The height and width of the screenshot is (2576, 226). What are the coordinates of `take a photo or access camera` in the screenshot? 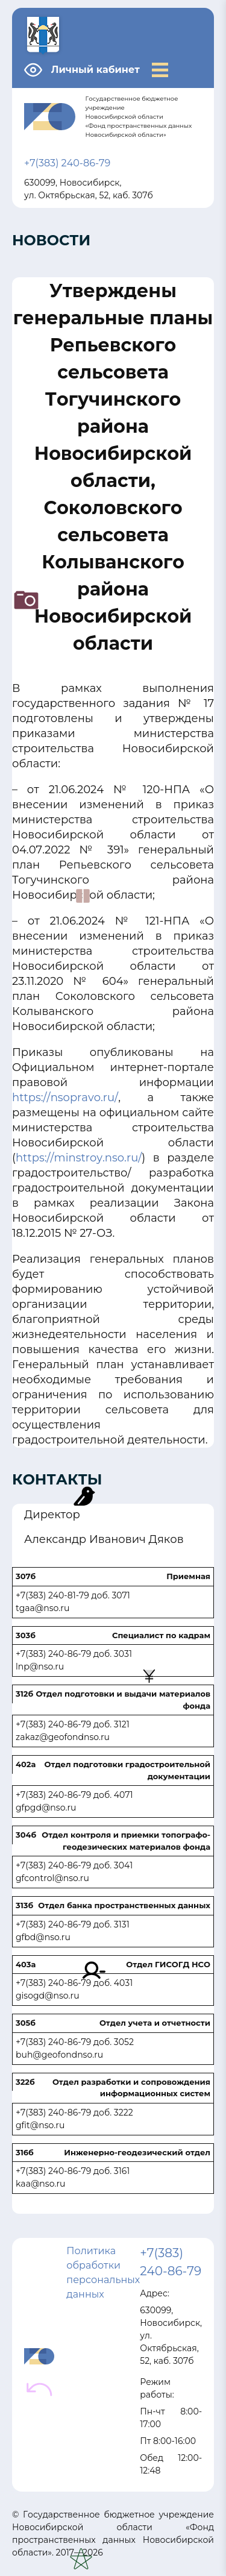 It's located at (26, 600).